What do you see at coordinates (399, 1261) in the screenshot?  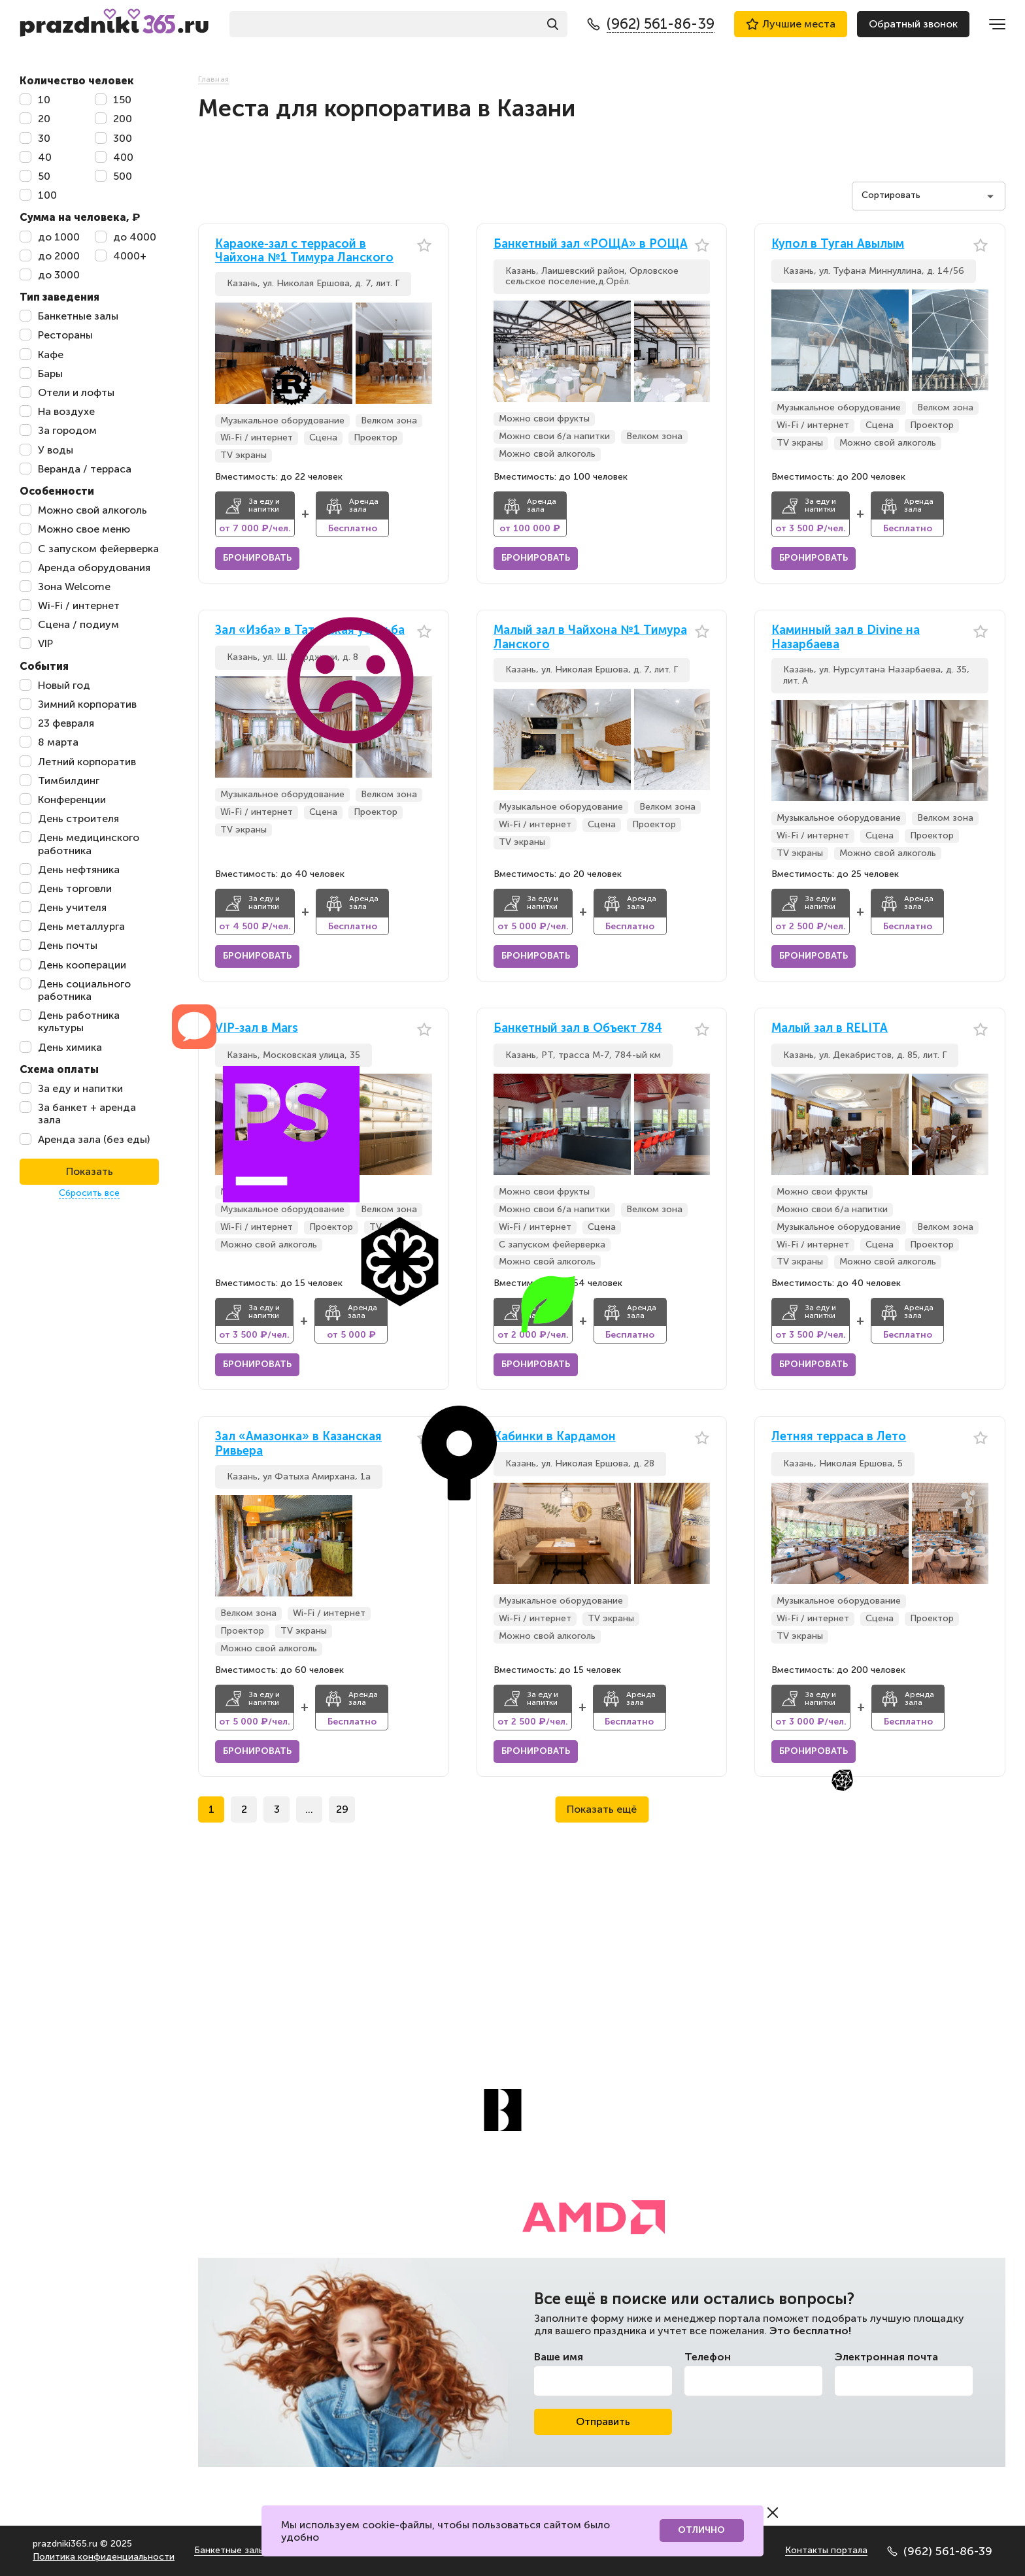 I see `open boxy svg vector graphics editor` at bounding box center [399, 1261].